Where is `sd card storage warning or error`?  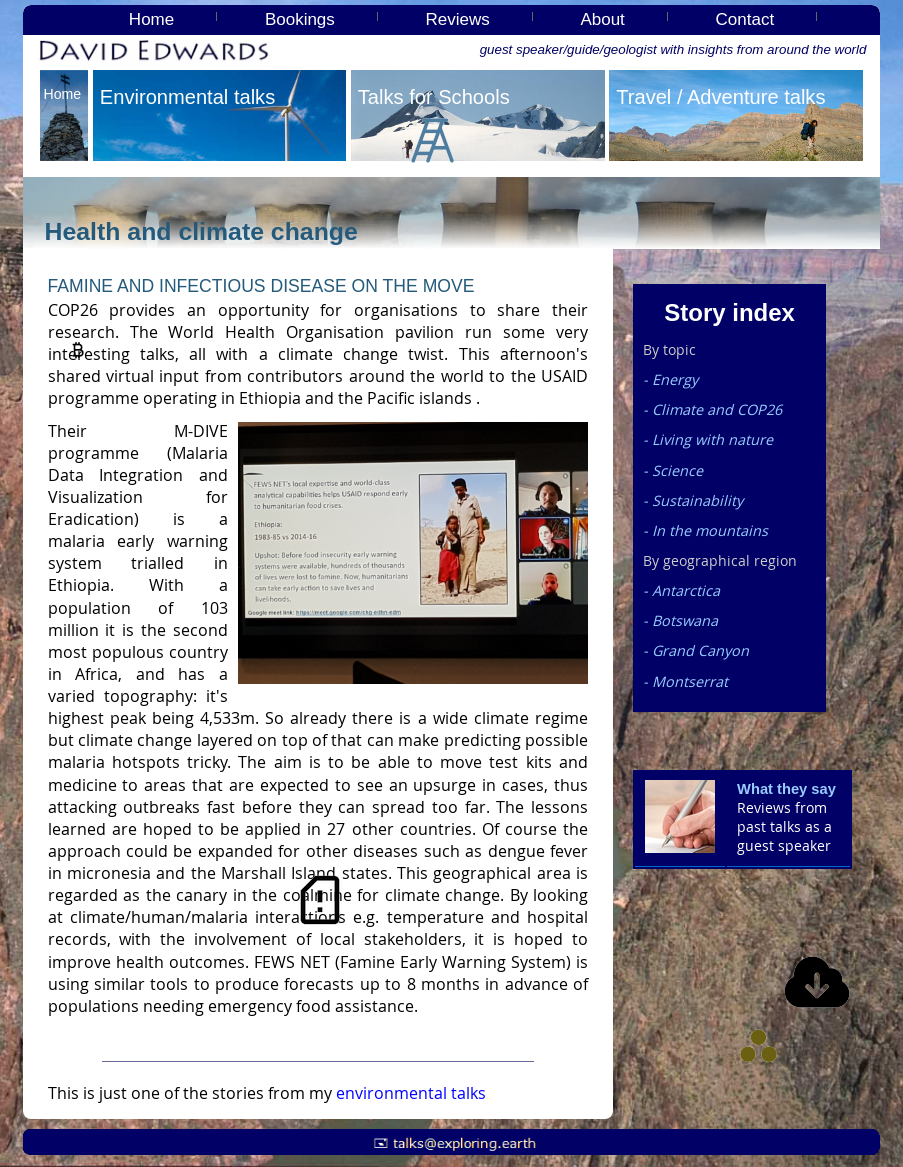
sd card storage warning or error is located at coordinates (320, 900).